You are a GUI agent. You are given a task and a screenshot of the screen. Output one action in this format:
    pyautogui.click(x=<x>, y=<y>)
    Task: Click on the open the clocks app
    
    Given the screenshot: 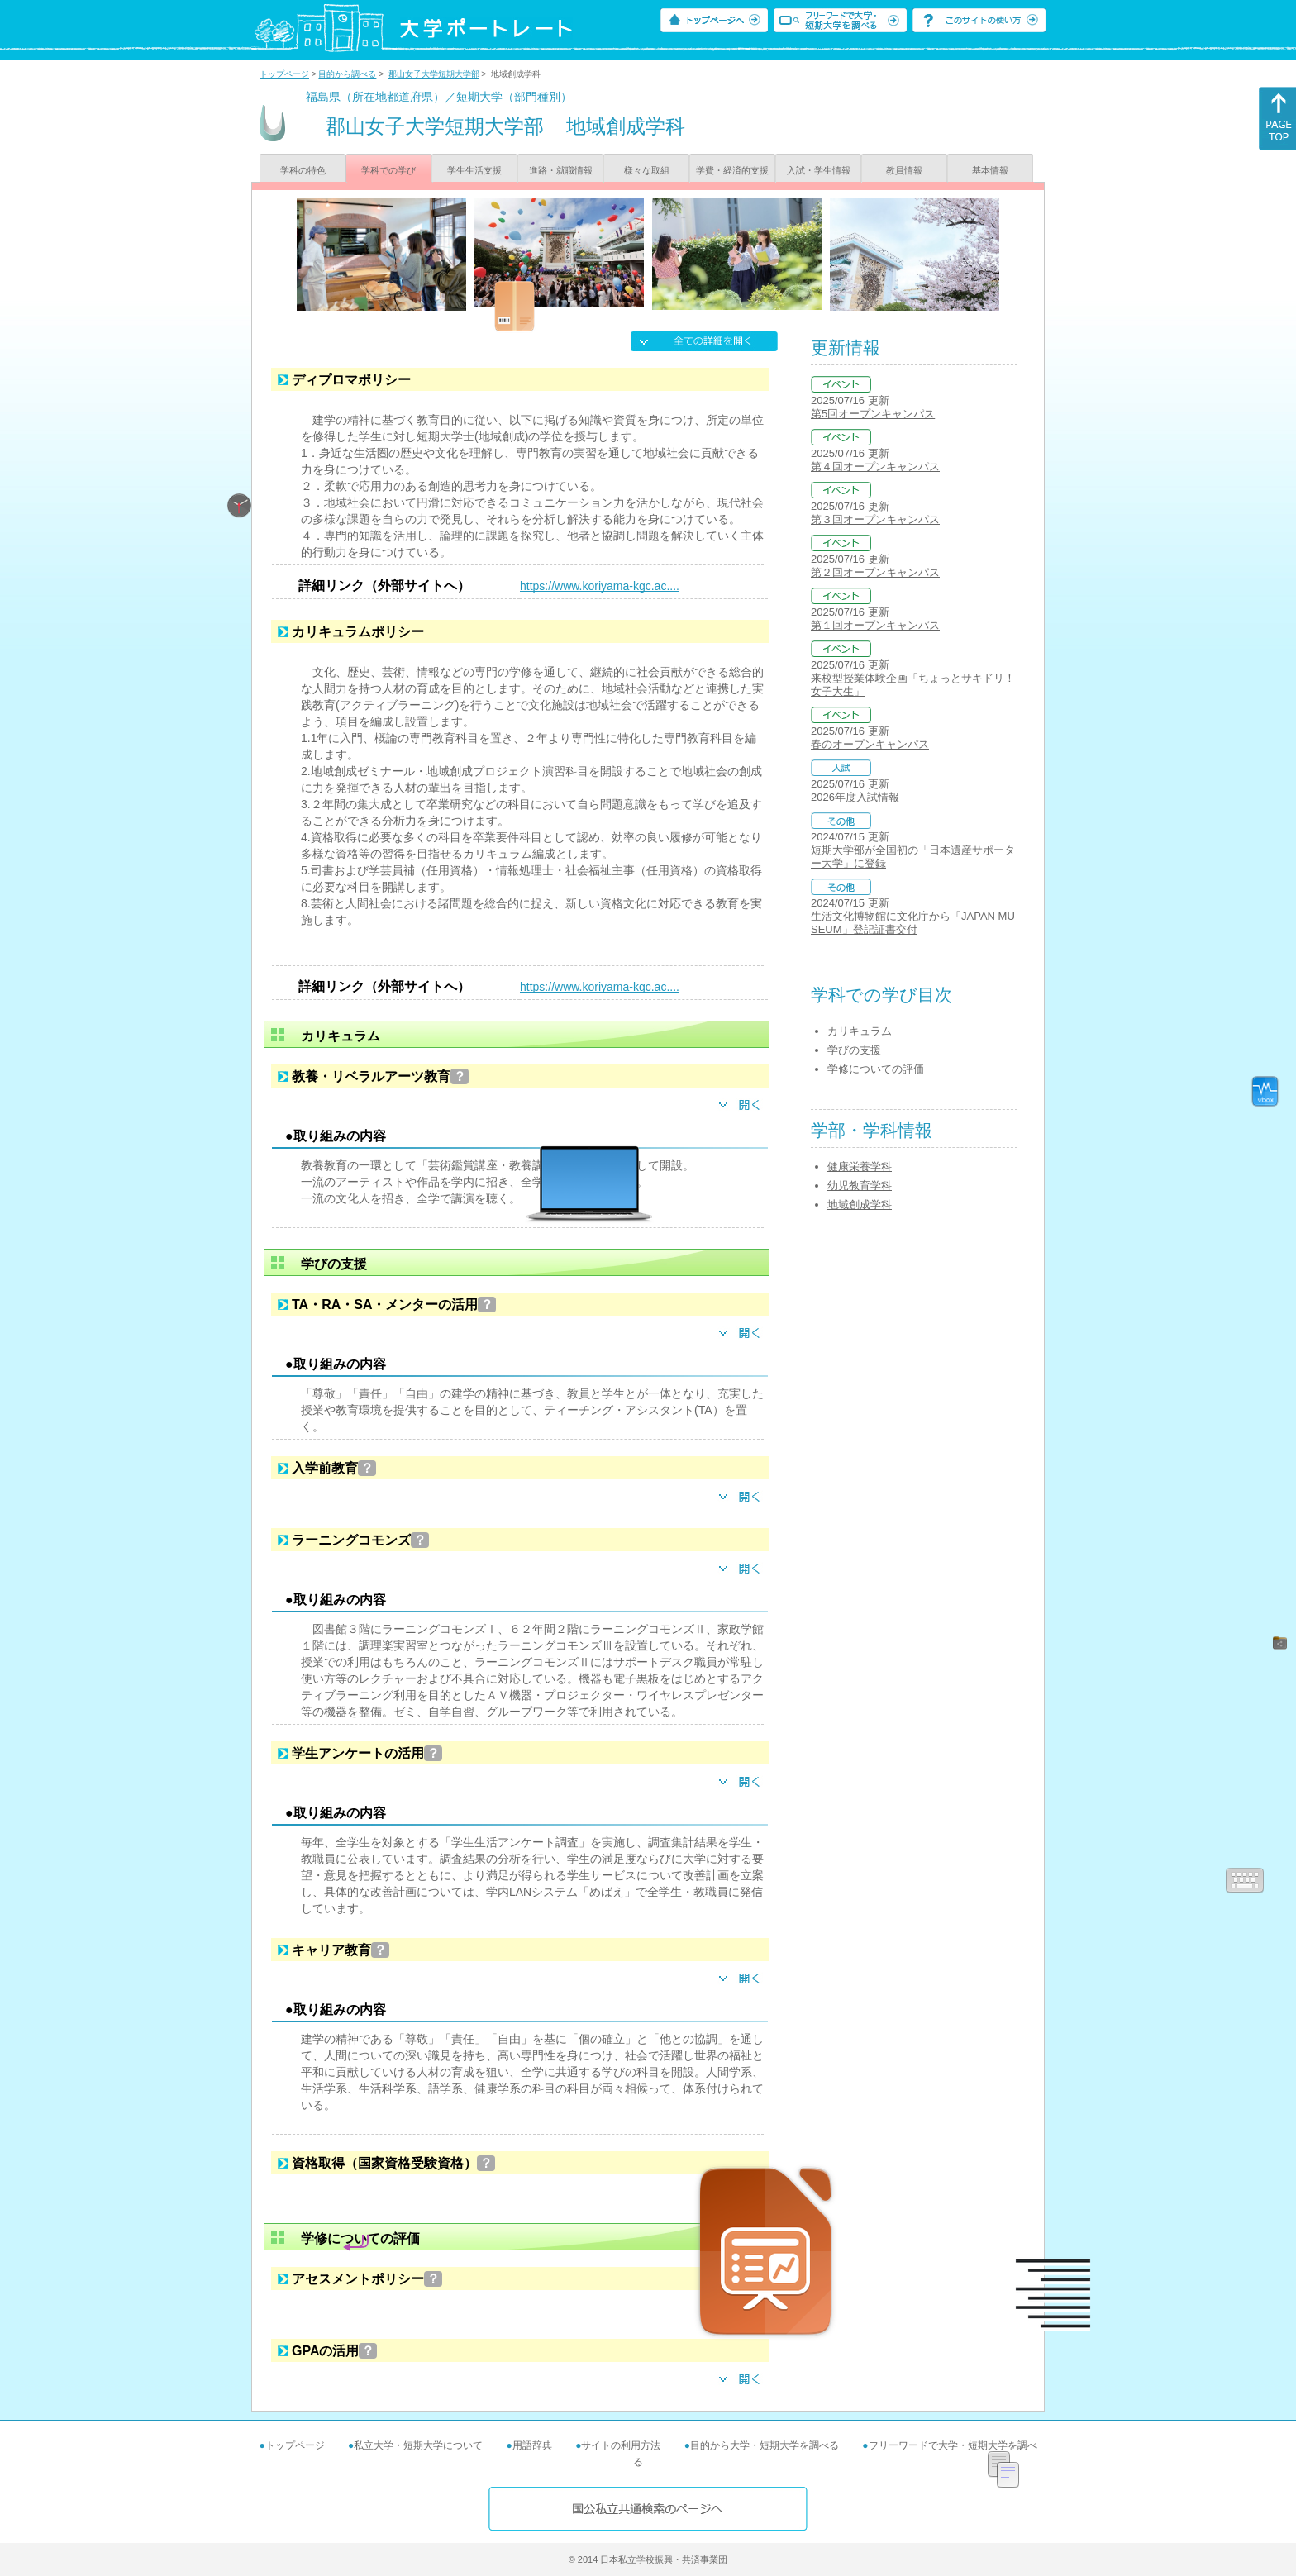 What is the action you would take?
    pyautogui.click(x=239, y=505)
    